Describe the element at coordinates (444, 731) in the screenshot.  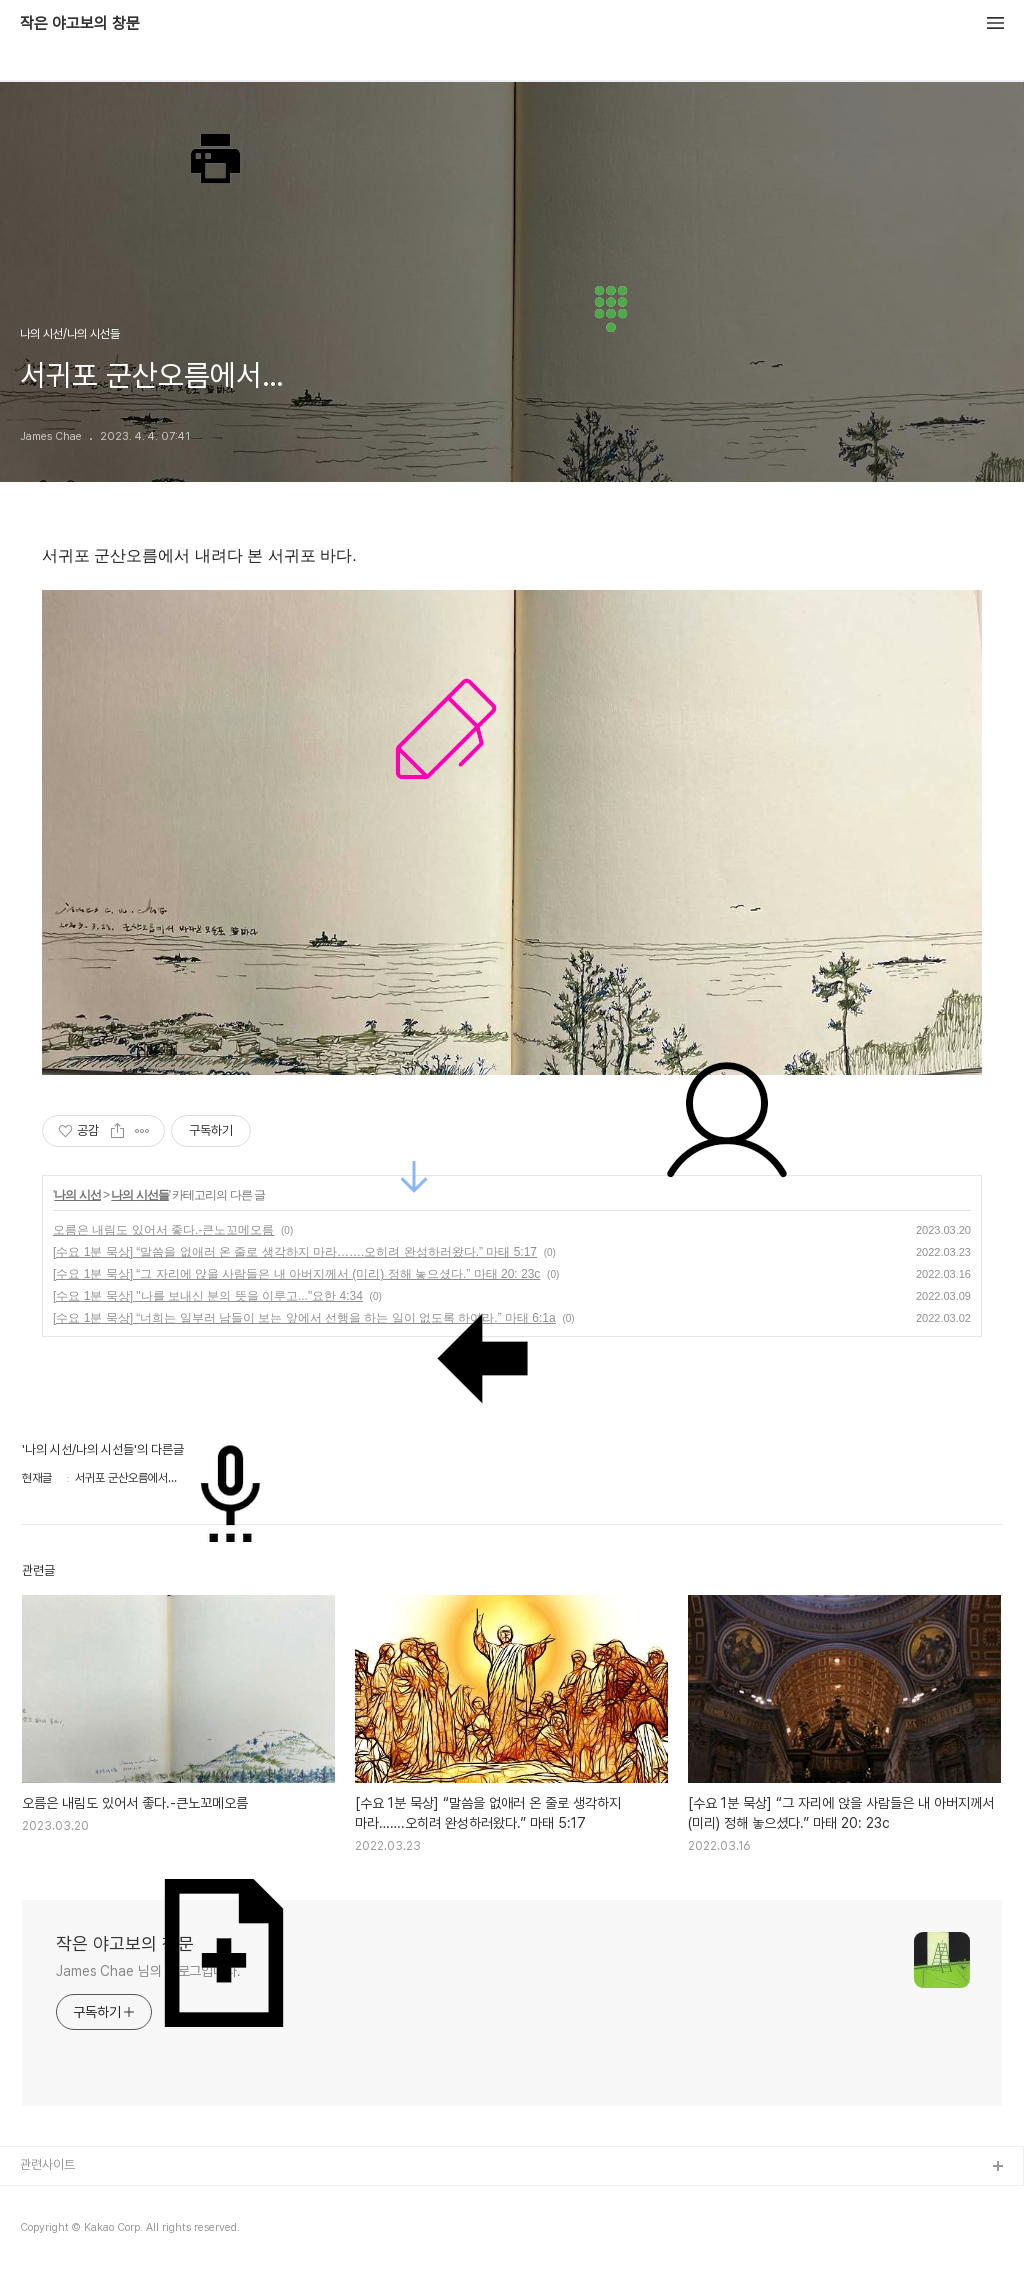
I see `edit or modify content` at that location.